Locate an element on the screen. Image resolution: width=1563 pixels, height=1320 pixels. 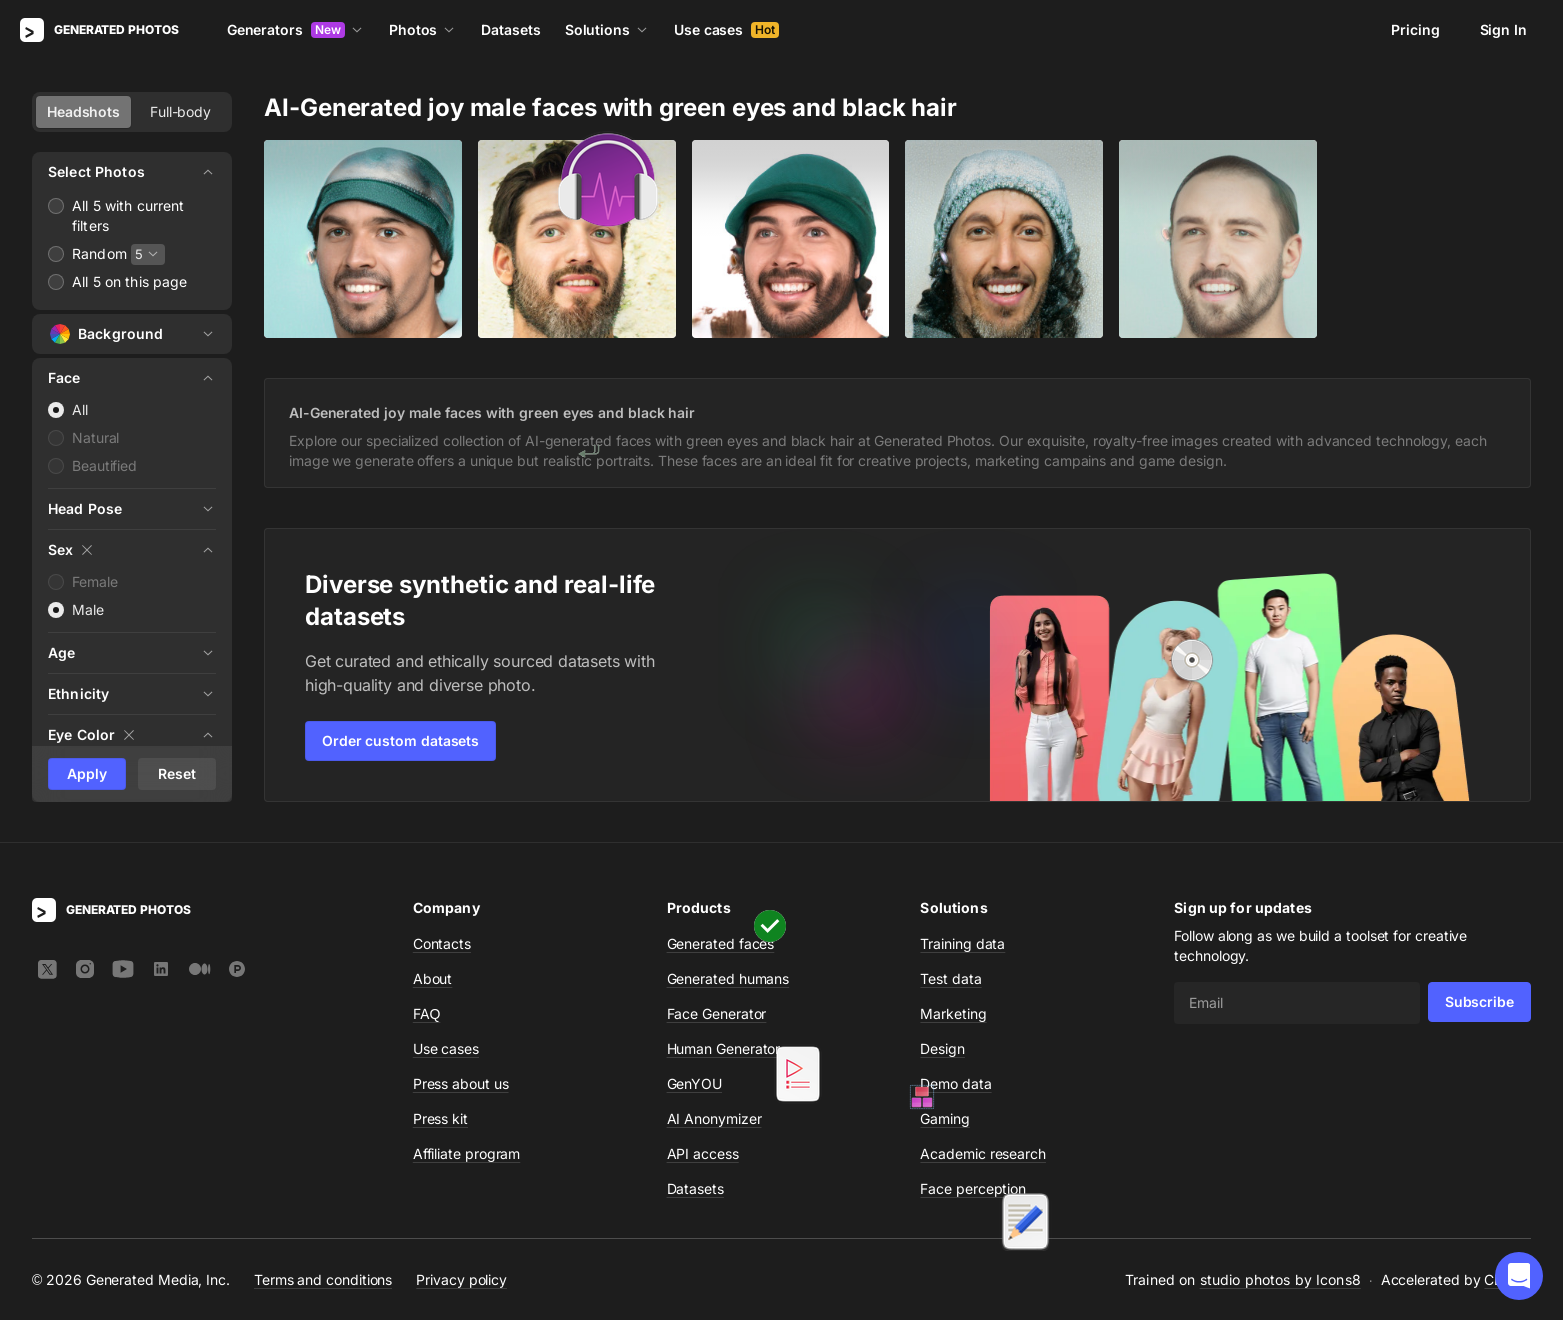
select all items in the current view is located at coordinates (922, 1097).